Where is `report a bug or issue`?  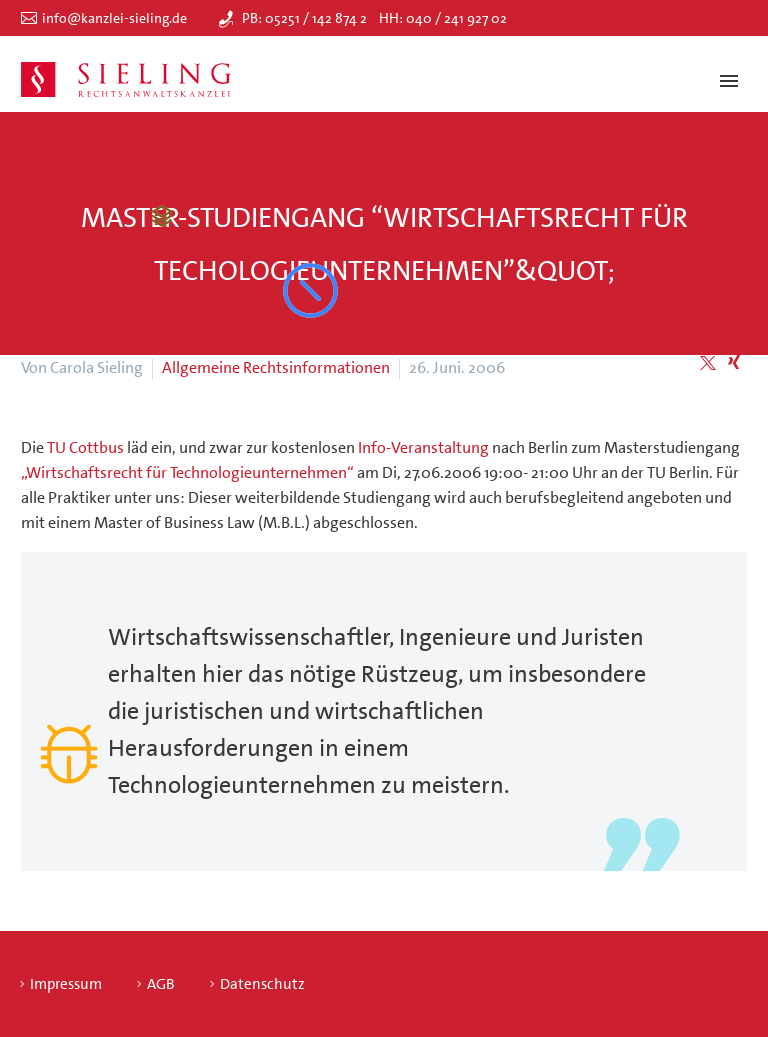
report a bug or issue is located at coordinates (69, 753).